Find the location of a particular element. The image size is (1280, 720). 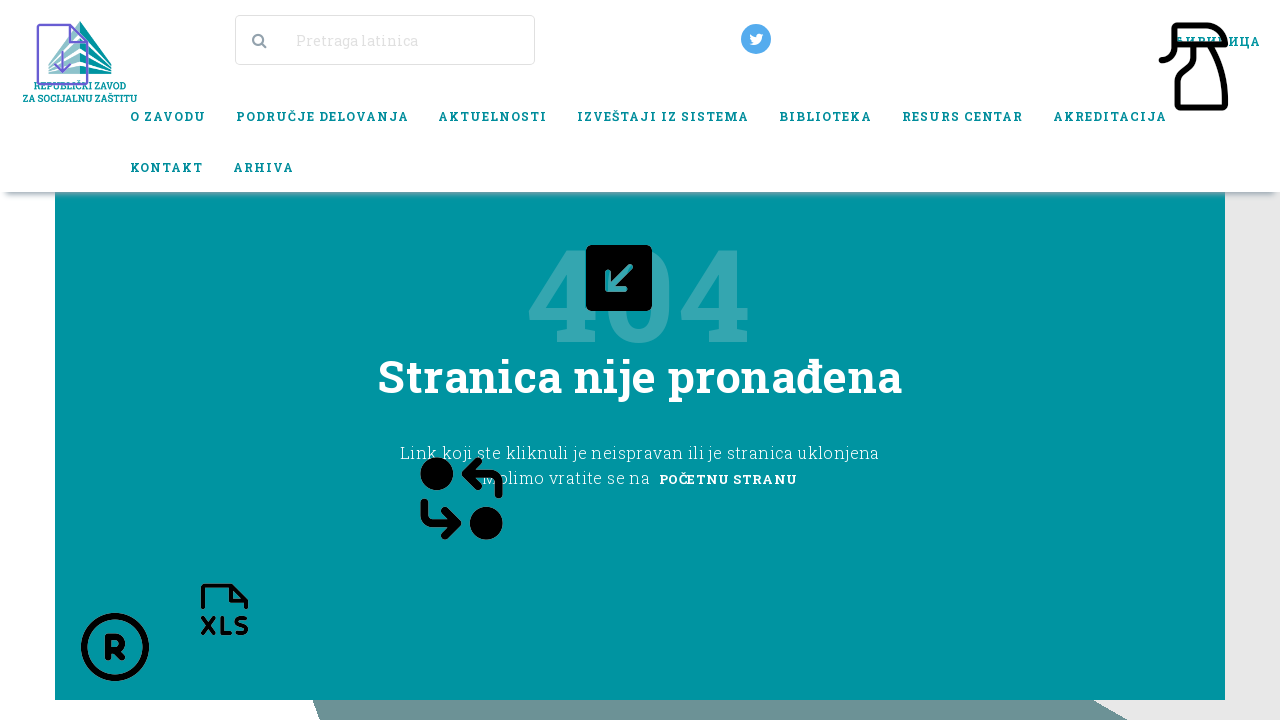

access cleaning or household tools is located at coordinates (1196, 66).